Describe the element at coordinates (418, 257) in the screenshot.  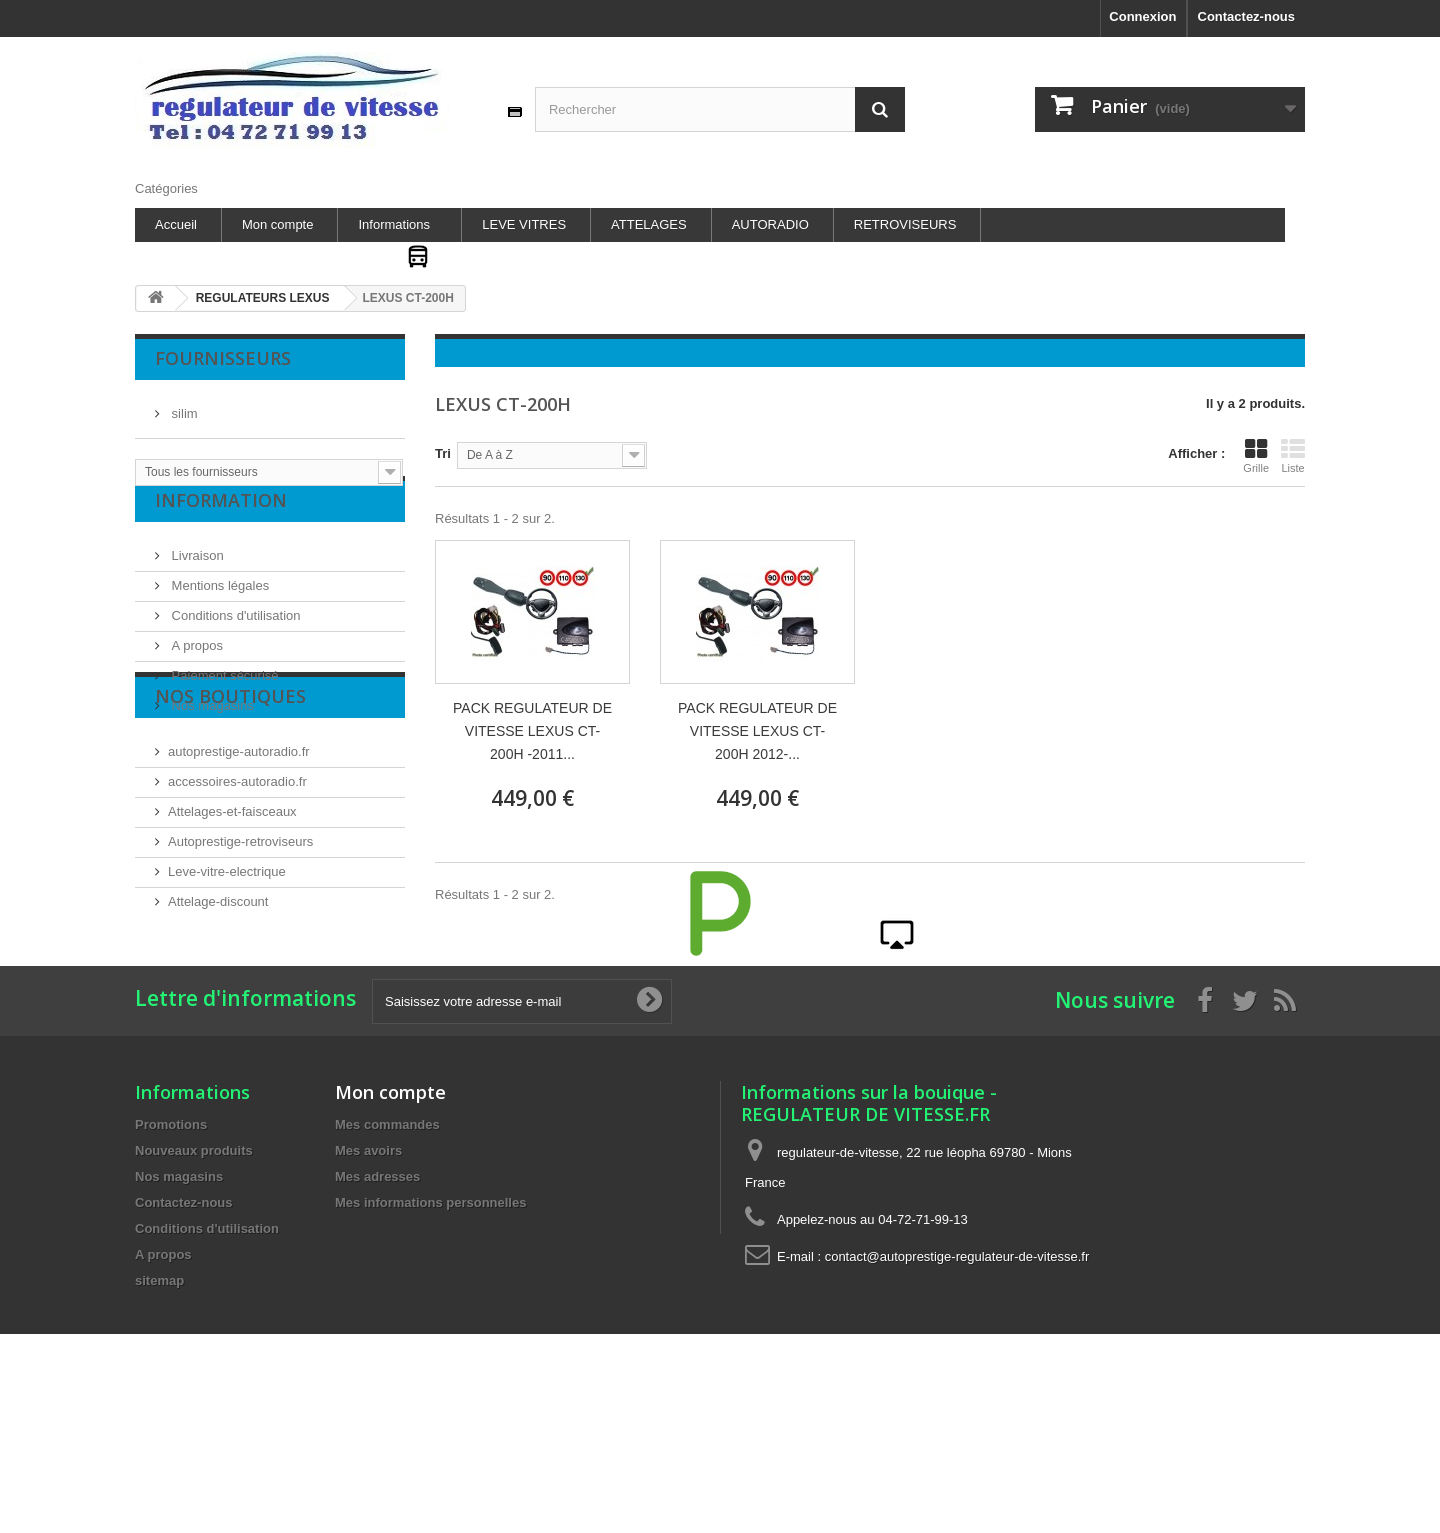
I see `get bus directions or routes` at that location.